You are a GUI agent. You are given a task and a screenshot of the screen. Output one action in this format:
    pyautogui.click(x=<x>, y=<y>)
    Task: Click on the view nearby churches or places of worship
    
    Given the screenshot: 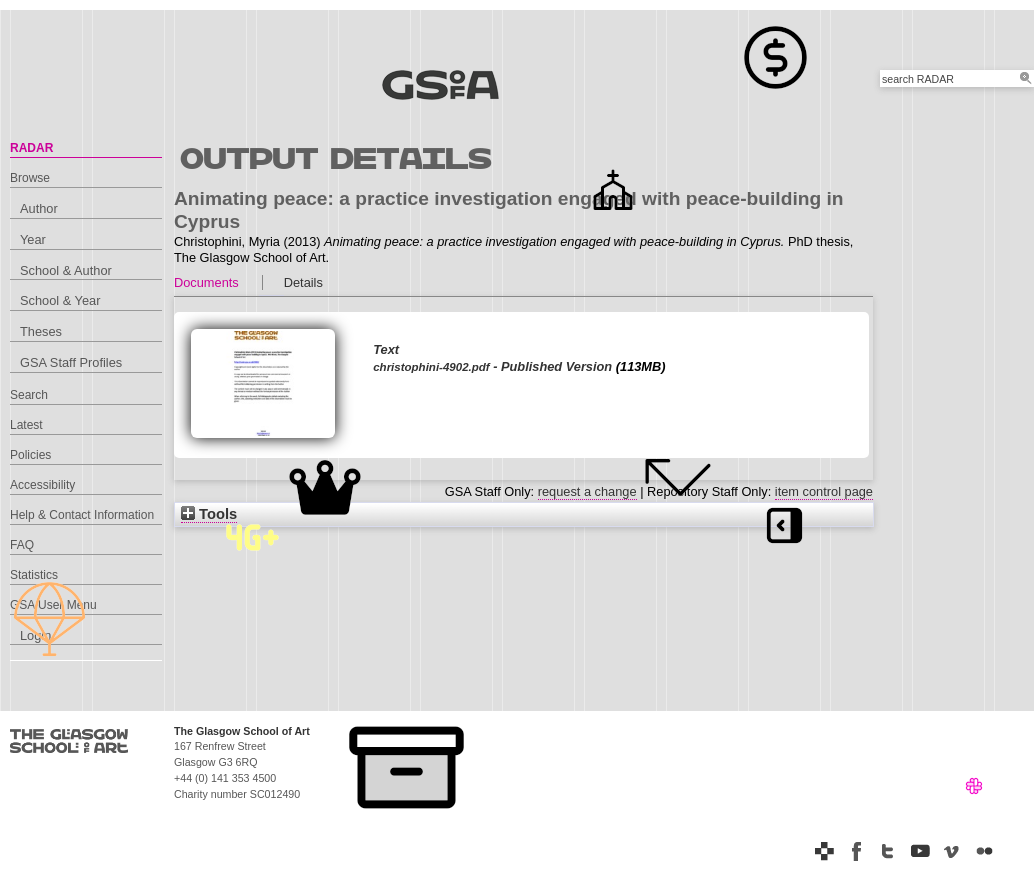 What is the action you would take?
    pyautogui.click(x=613, y=192)
    